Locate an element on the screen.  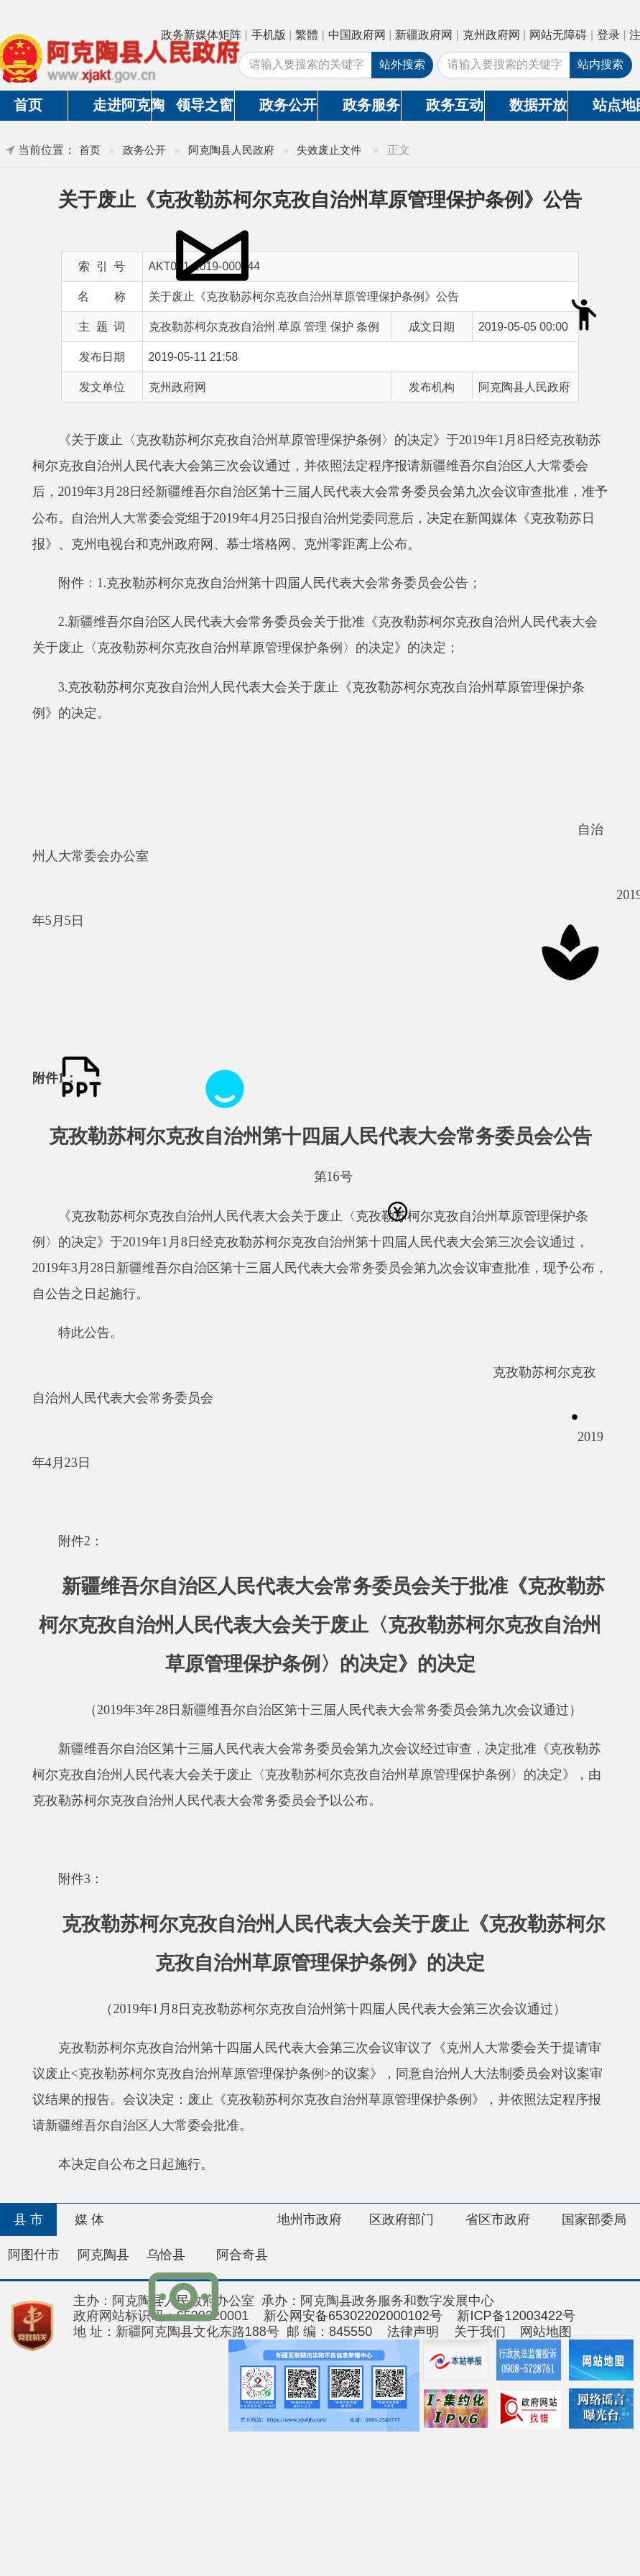
access social or people-related features is located at coordinates (584, 315).